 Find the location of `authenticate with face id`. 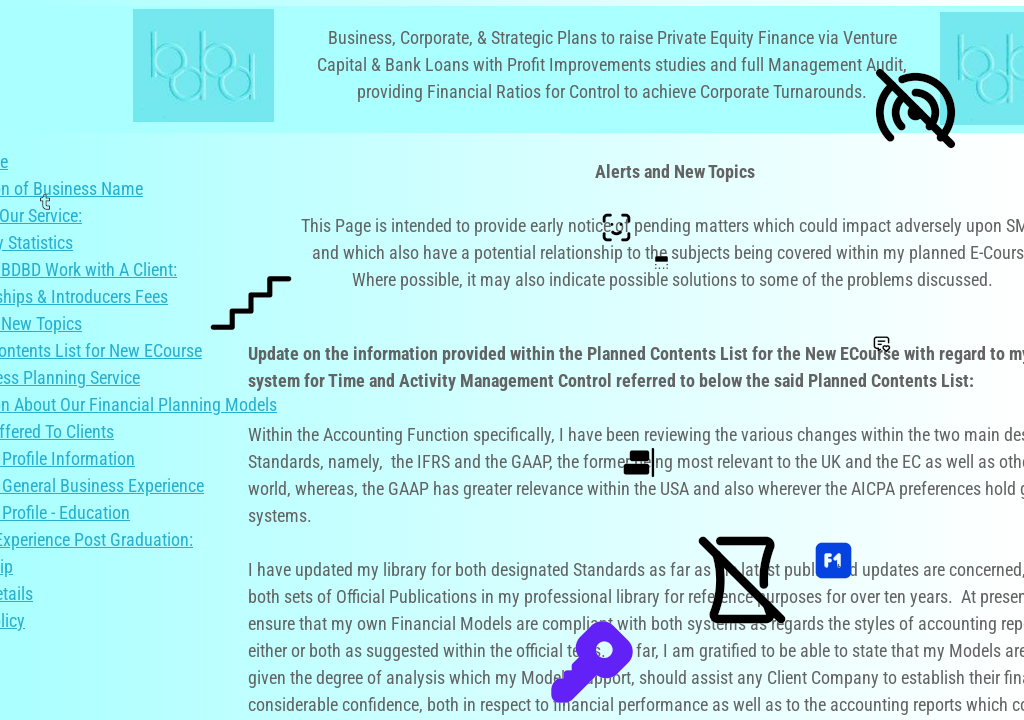

authenticate with face id is located at coordinates (616, 227).